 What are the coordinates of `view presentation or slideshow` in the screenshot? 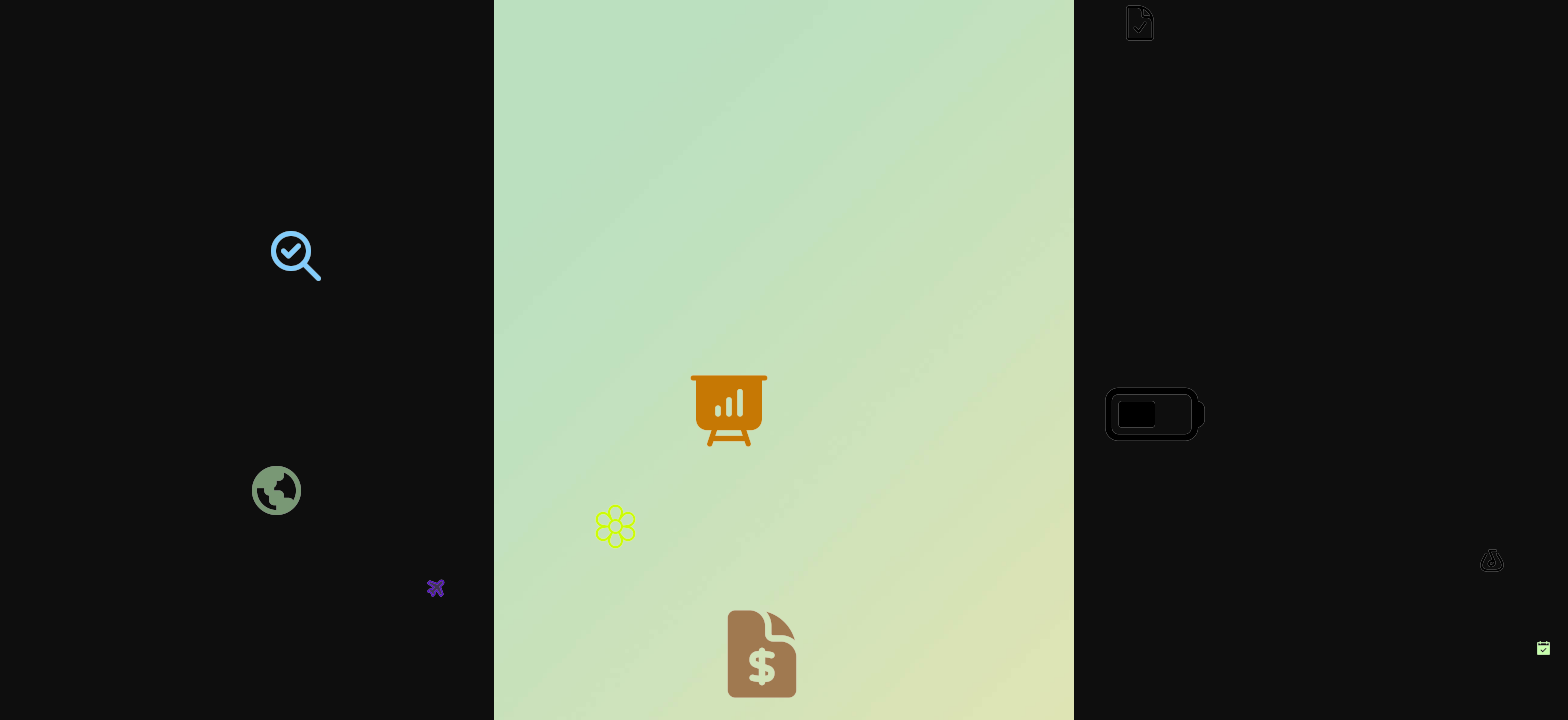 It's located at (729, 411).